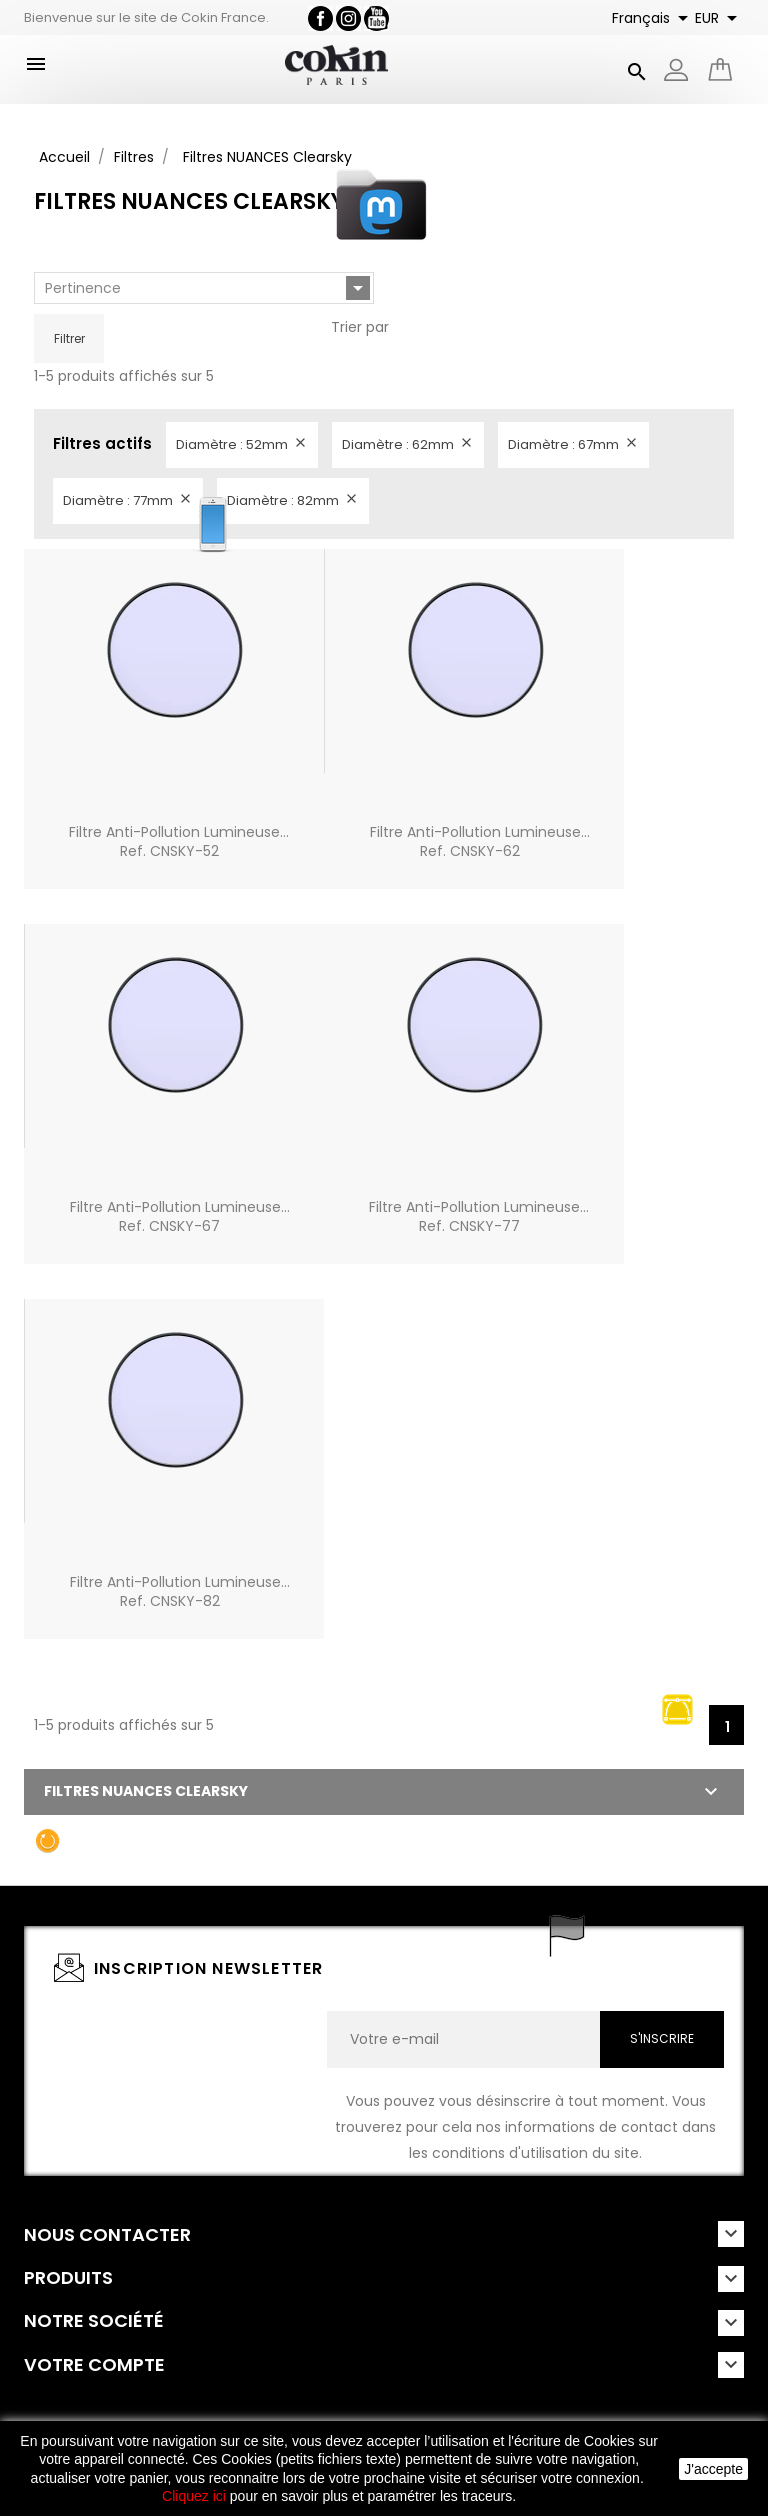 Image resolution: width=768 pixels, height=2516 pixels. What do you see at coordinates (381, 207) in the screenshot?
I see `folder containing mastodon-related files` at bounding box center [381, 207].